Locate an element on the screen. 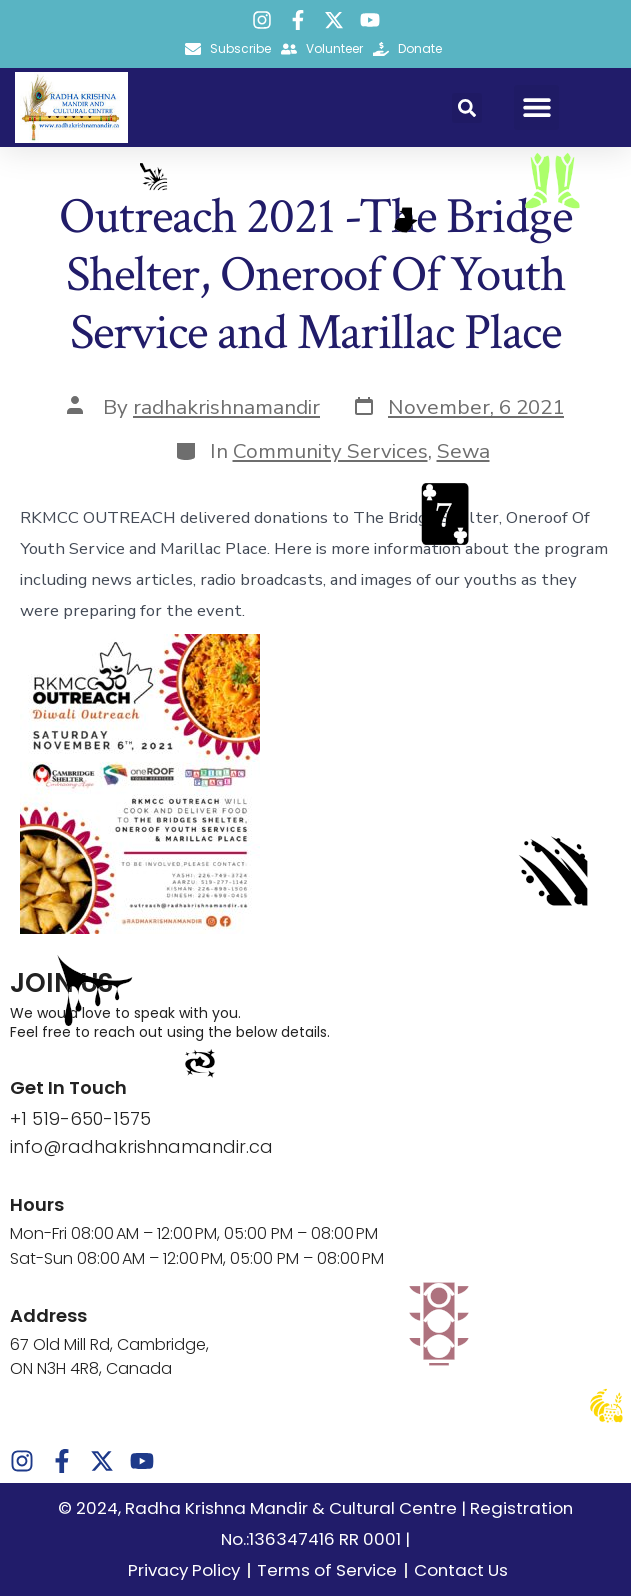 Image resolution: width=631 pixels, height=1596 pixels. indicates bleeding or wound status effect in a game is located at coordinates (95, 989).